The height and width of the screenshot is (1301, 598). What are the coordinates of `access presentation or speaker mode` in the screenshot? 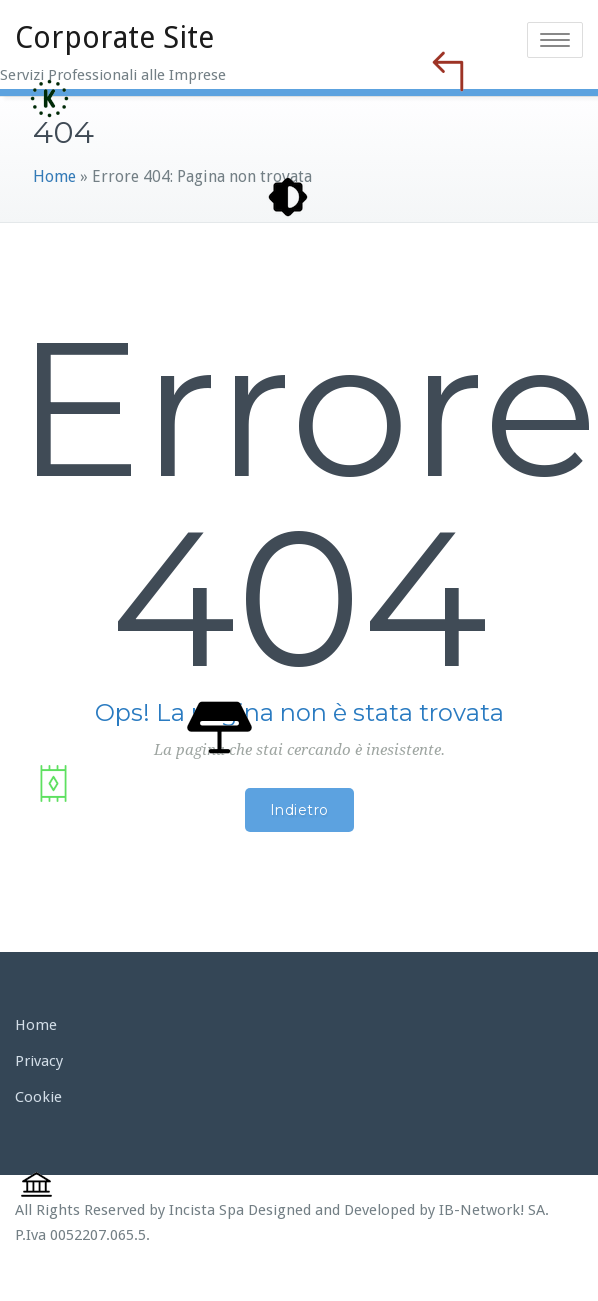 It's located at (219, 727).